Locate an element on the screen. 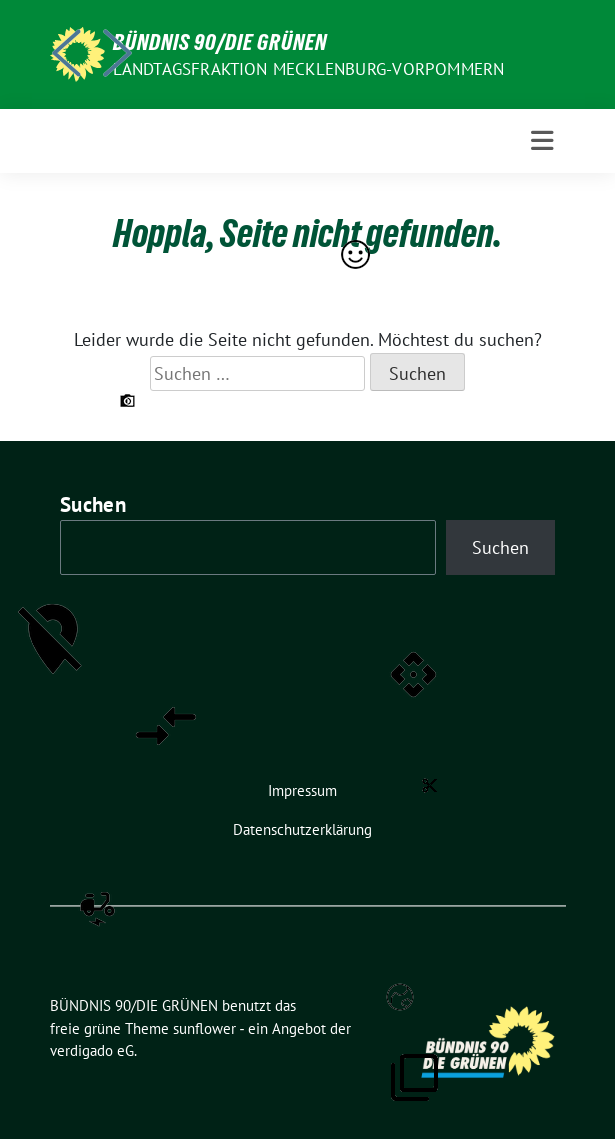 The image size is (615, 1139). cut selected content to clipboard is located at coordinates (429, 785).